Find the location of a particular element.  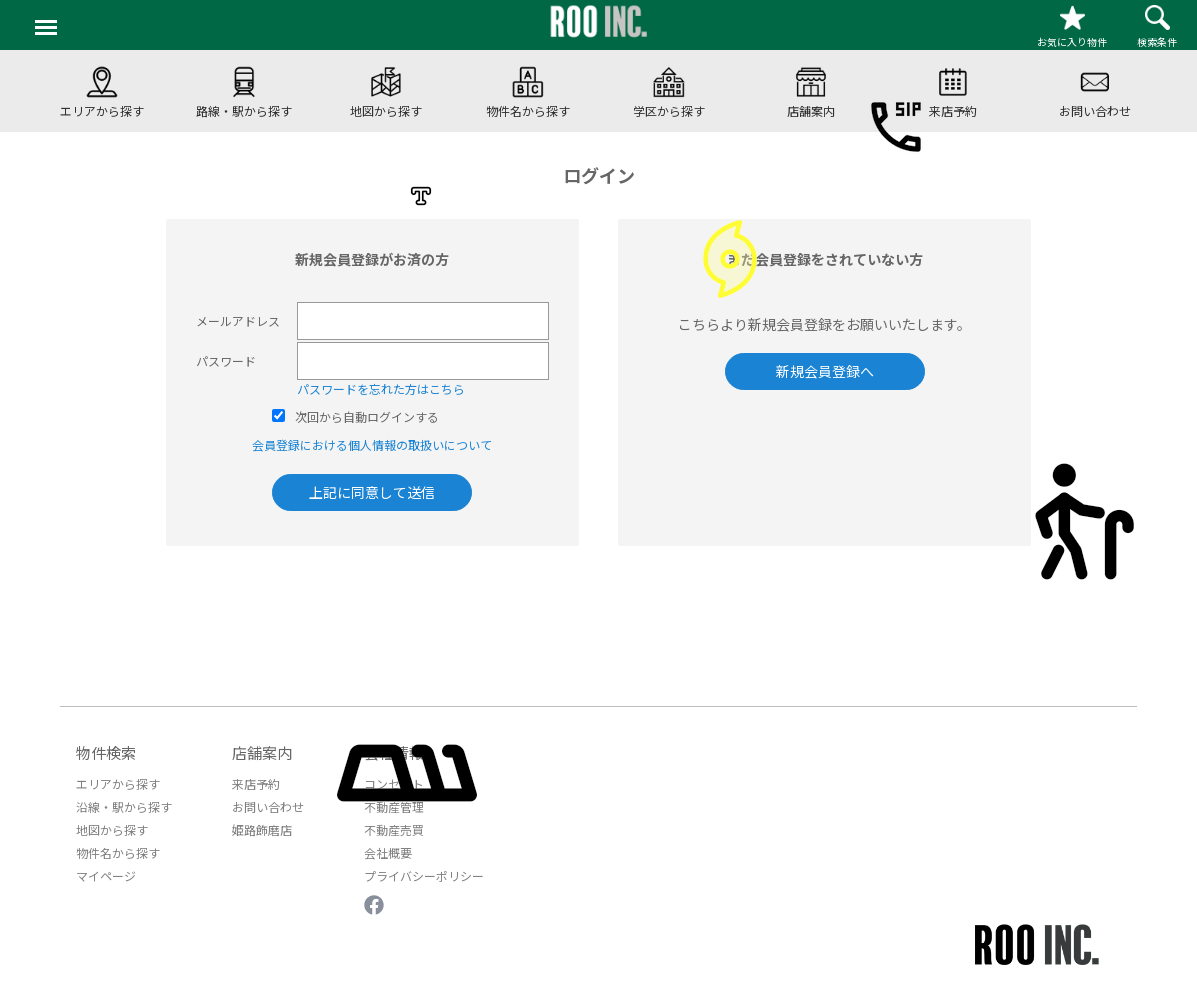

access text formatting options is located at coordinates (421, 196).